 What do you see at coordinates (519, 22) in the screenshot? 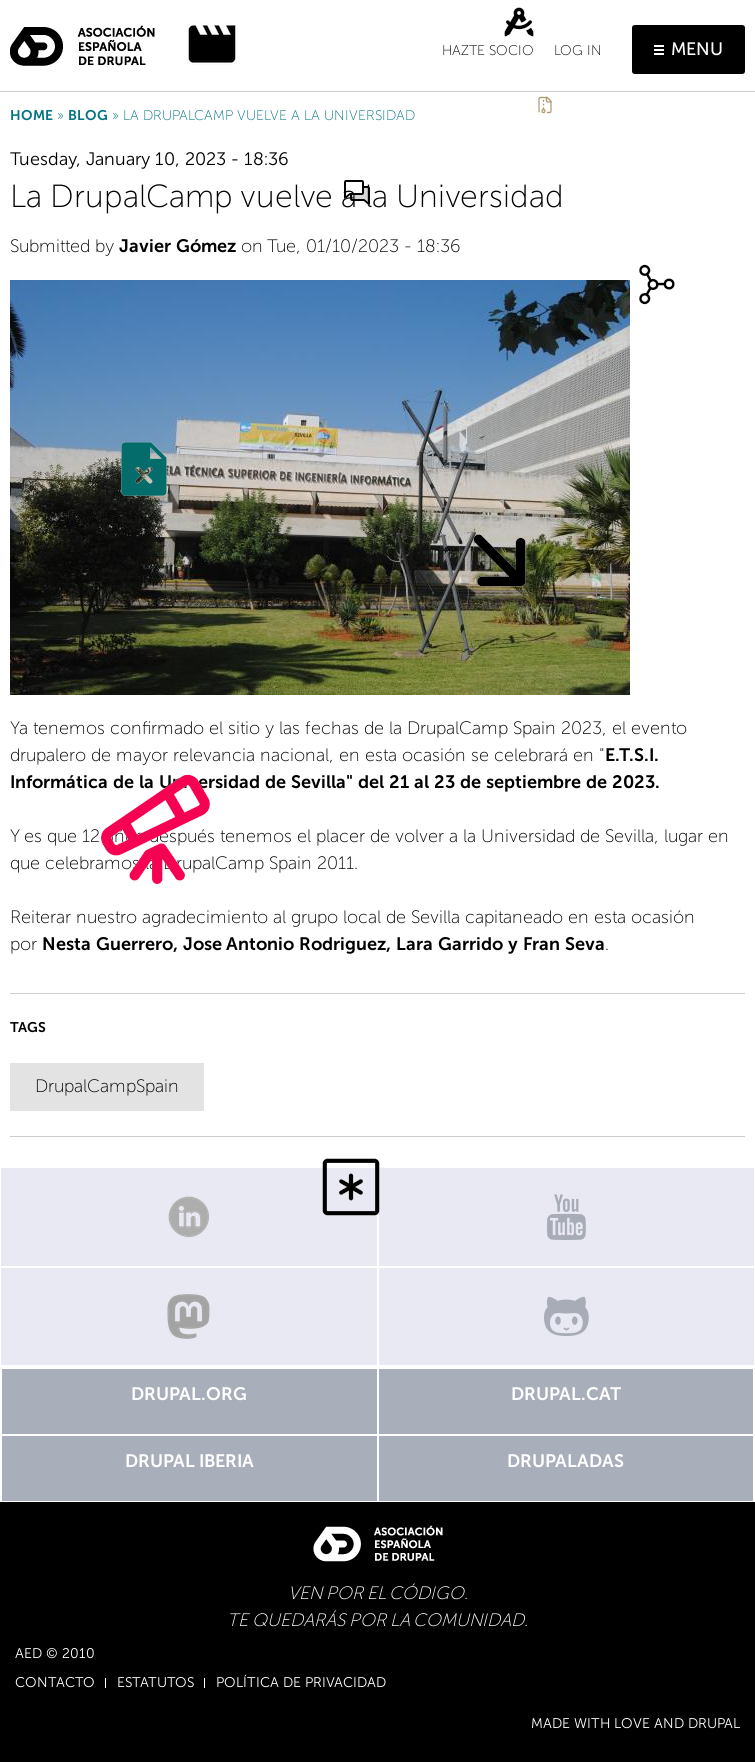
I see `access drawing or drafting tools` at bounding box center [519, 22].